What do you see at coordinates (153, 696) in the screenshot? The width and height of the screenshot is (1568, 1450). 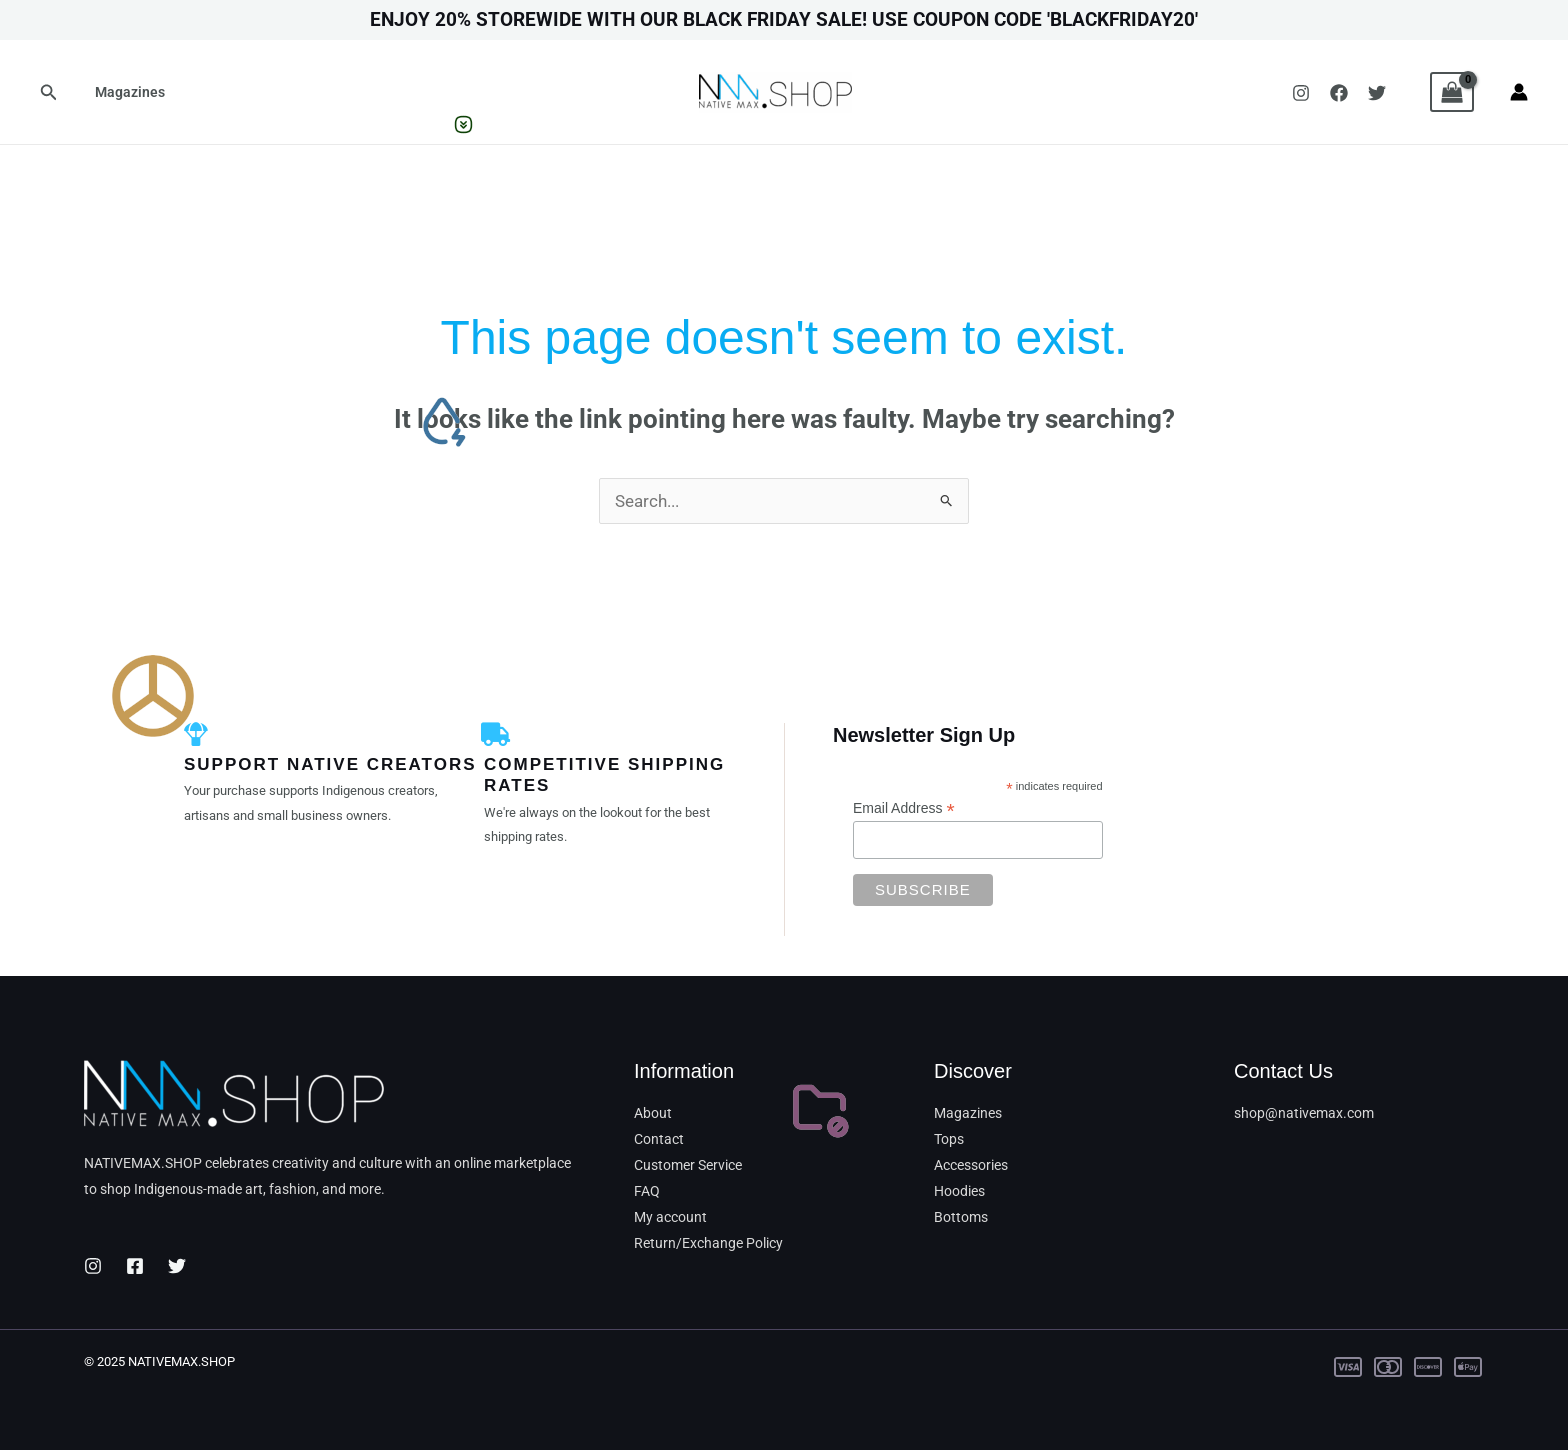 I see `mercedes-benz brand logo` at bounding box center [153, 696].